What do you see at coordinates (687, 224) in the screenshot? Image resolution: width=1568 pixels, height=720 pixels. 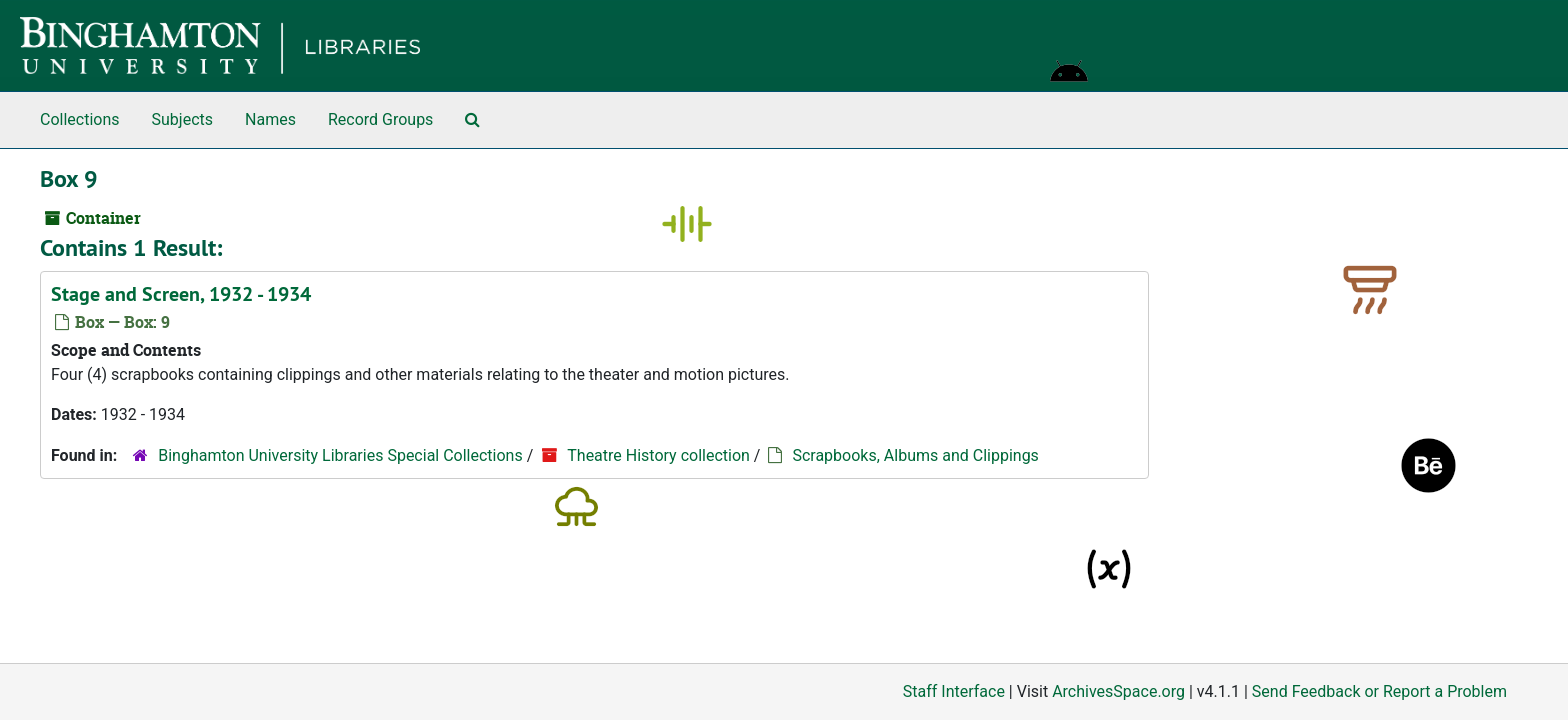 I see `view battery circuit or power connection status` at bounding box center [687, 224].